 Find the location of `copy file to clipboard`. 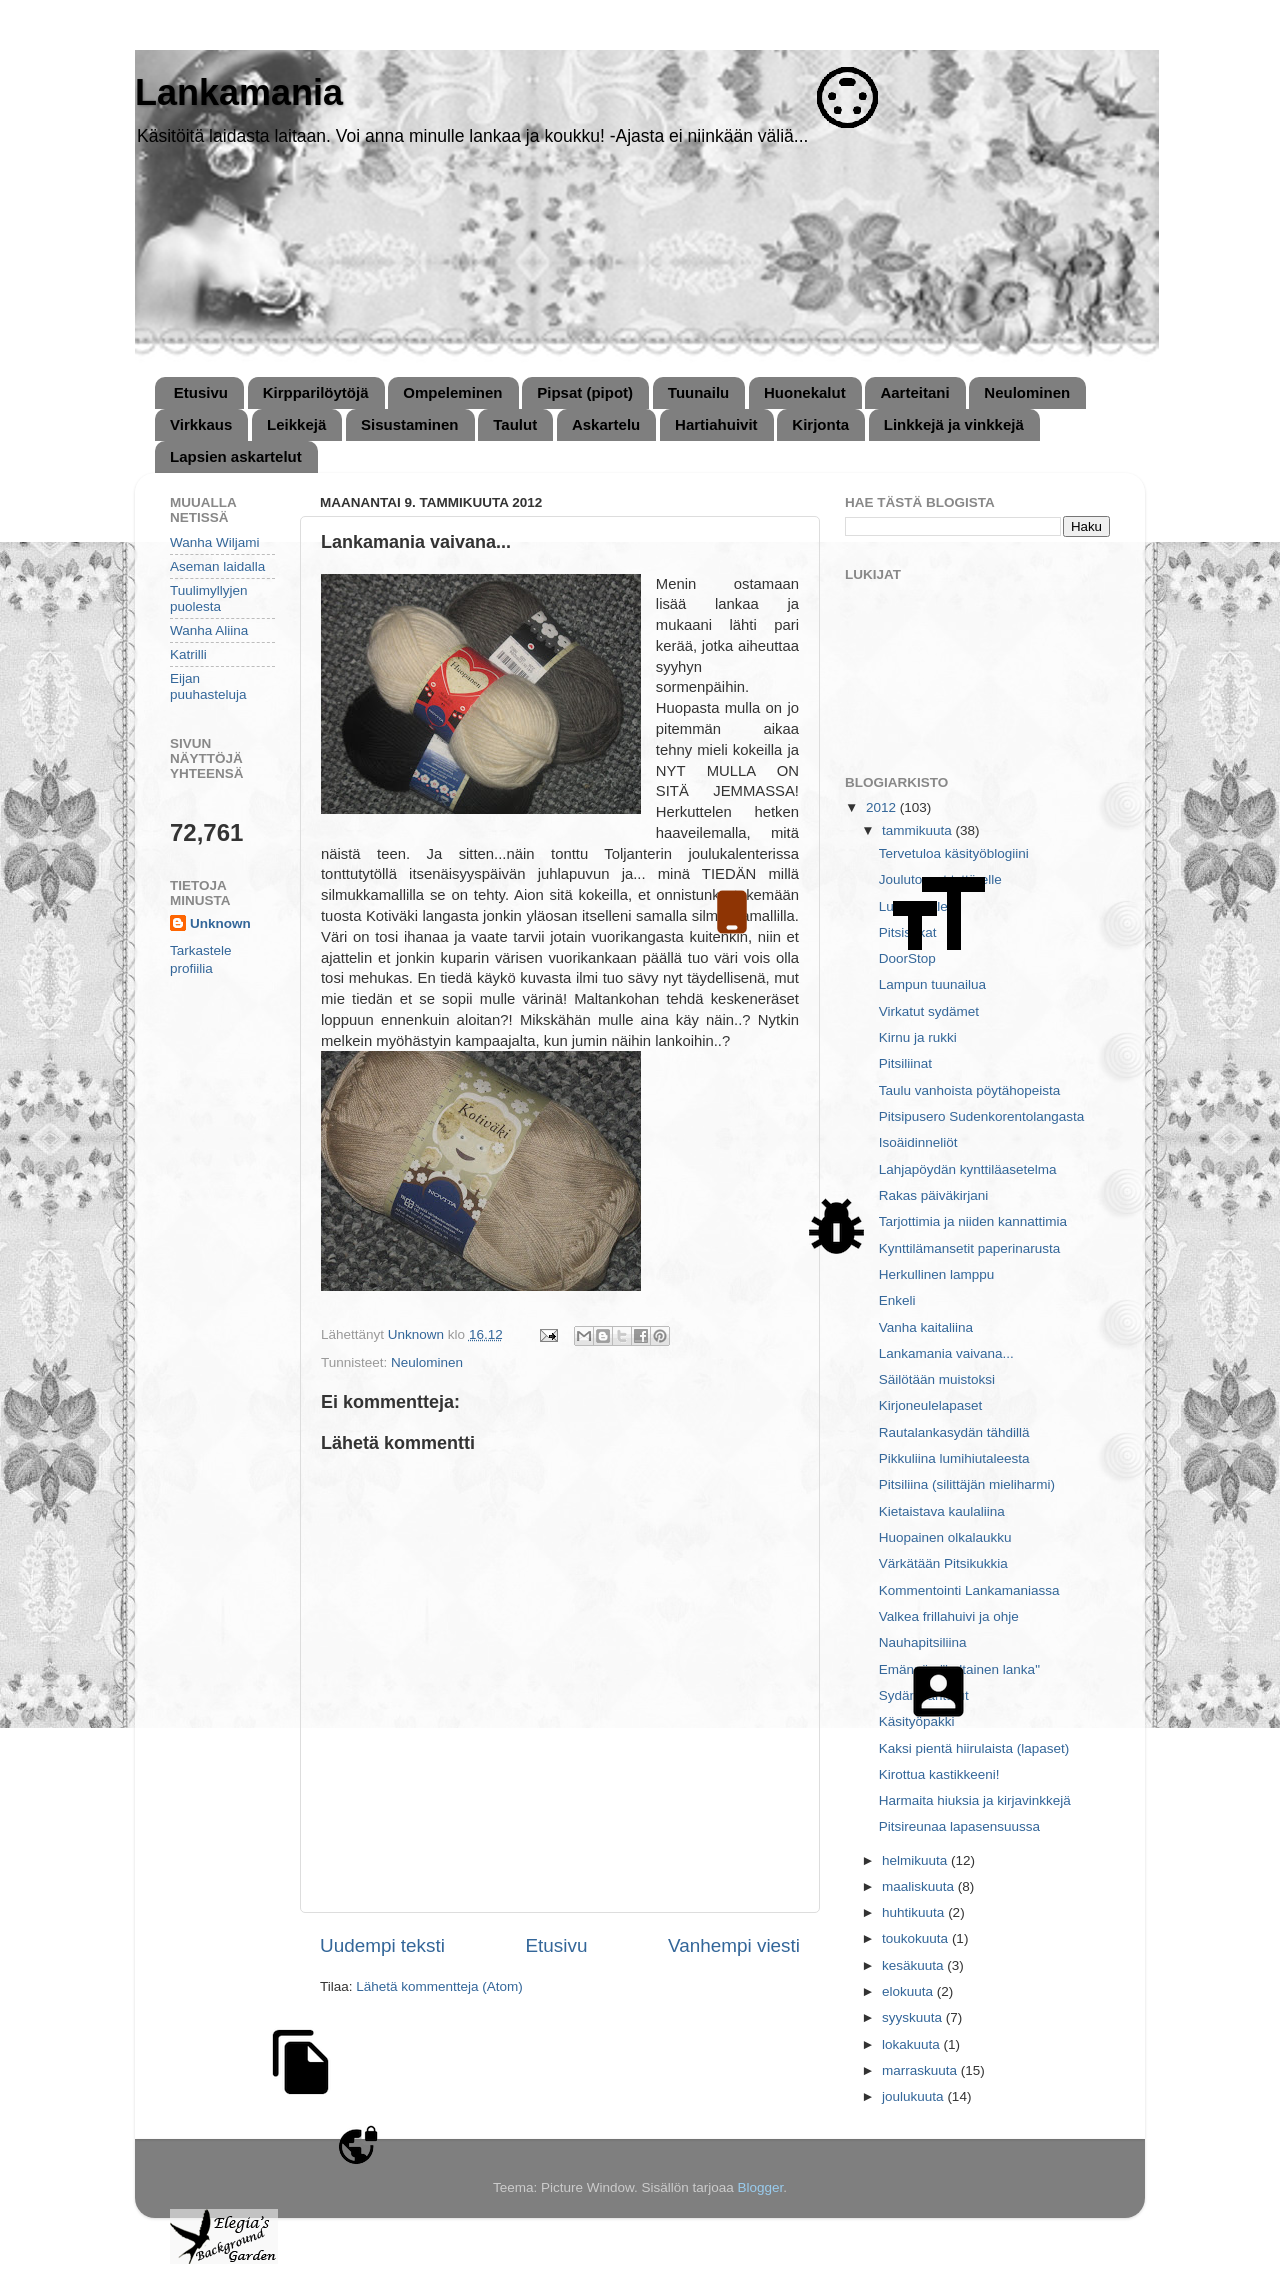

copy file to clipboard is located at coordinates (302, 2062).